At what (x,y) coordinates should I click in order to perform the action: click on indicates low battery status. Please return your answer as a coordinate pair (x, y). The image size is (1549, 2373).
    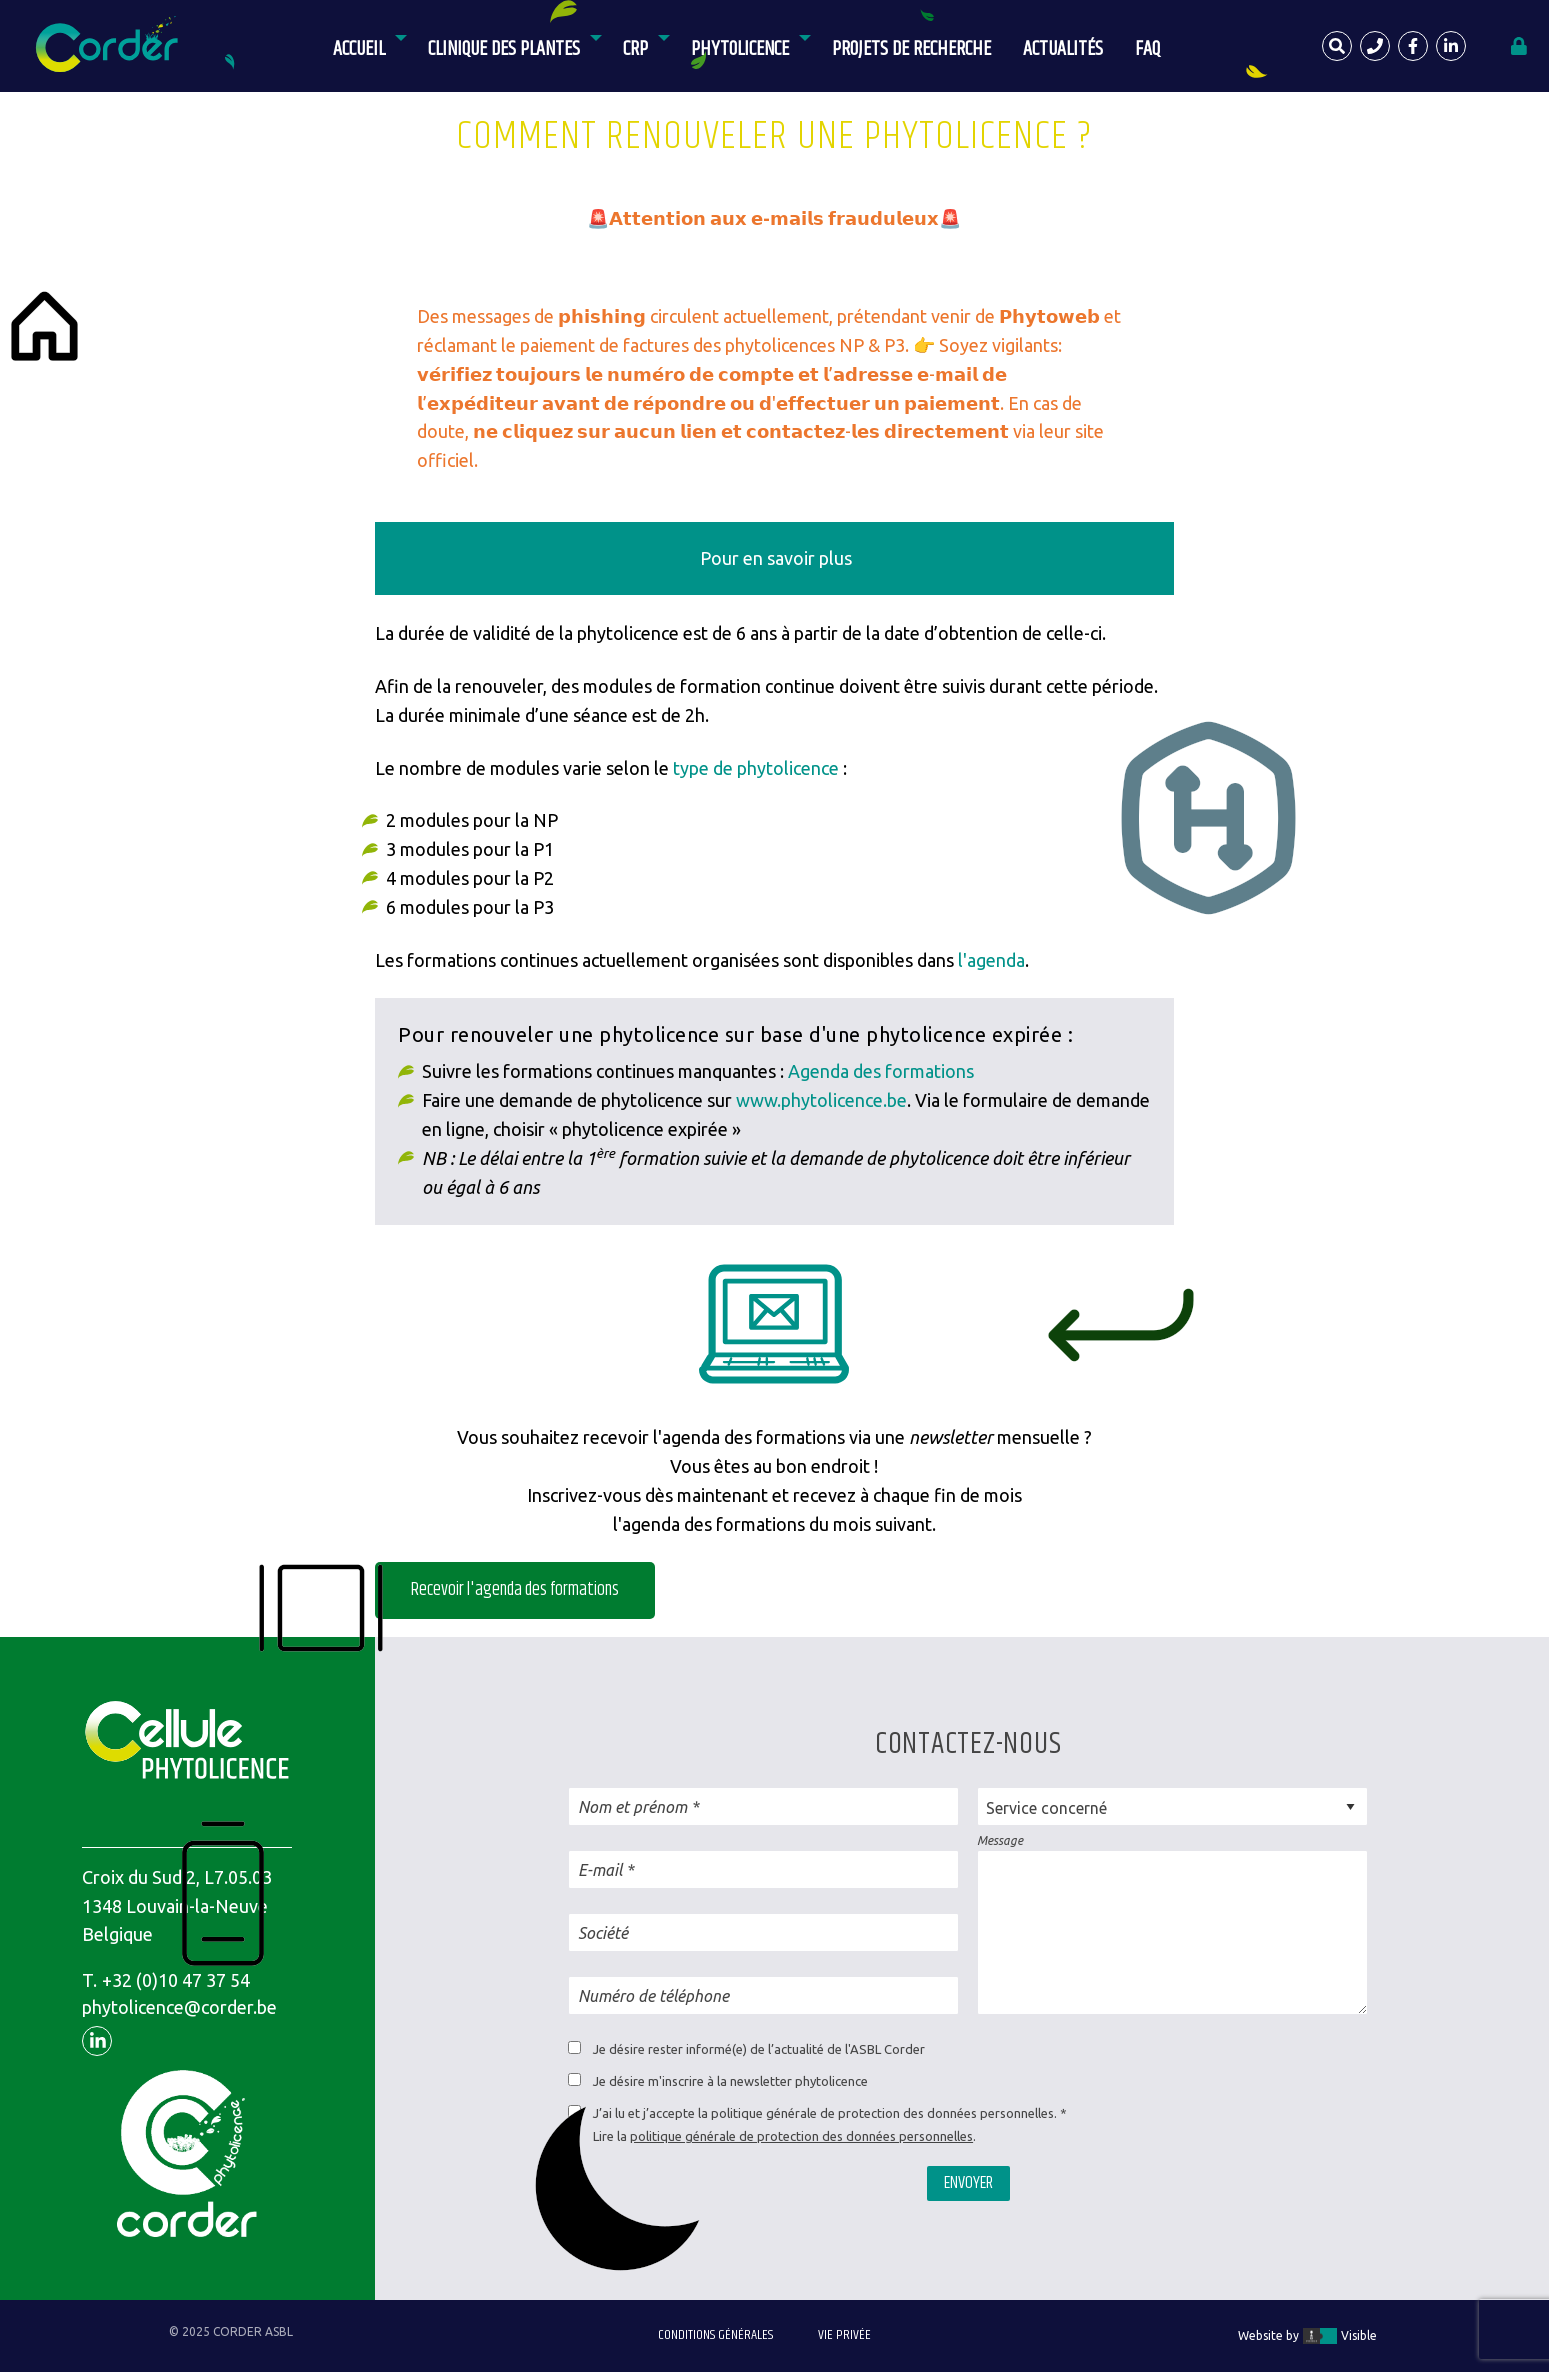
    Looking at the image, I should click on (223, 1896).